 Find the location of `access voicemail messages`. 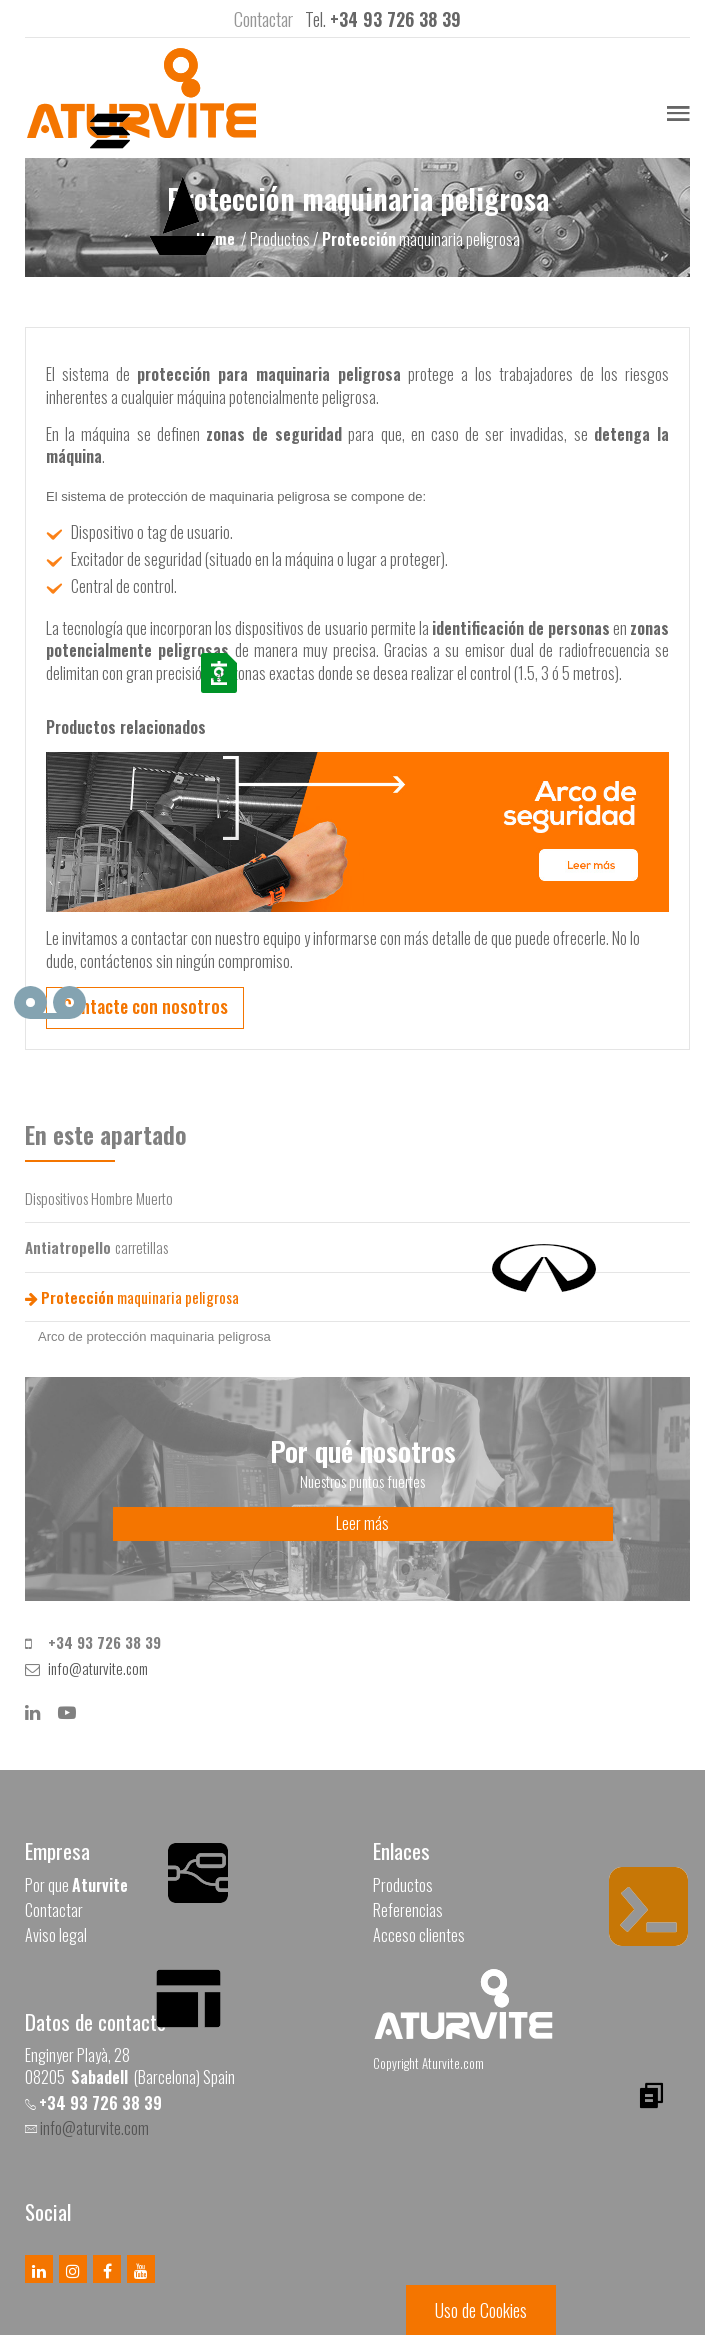

access voicemail messages is located at coordinates (50, 1004).